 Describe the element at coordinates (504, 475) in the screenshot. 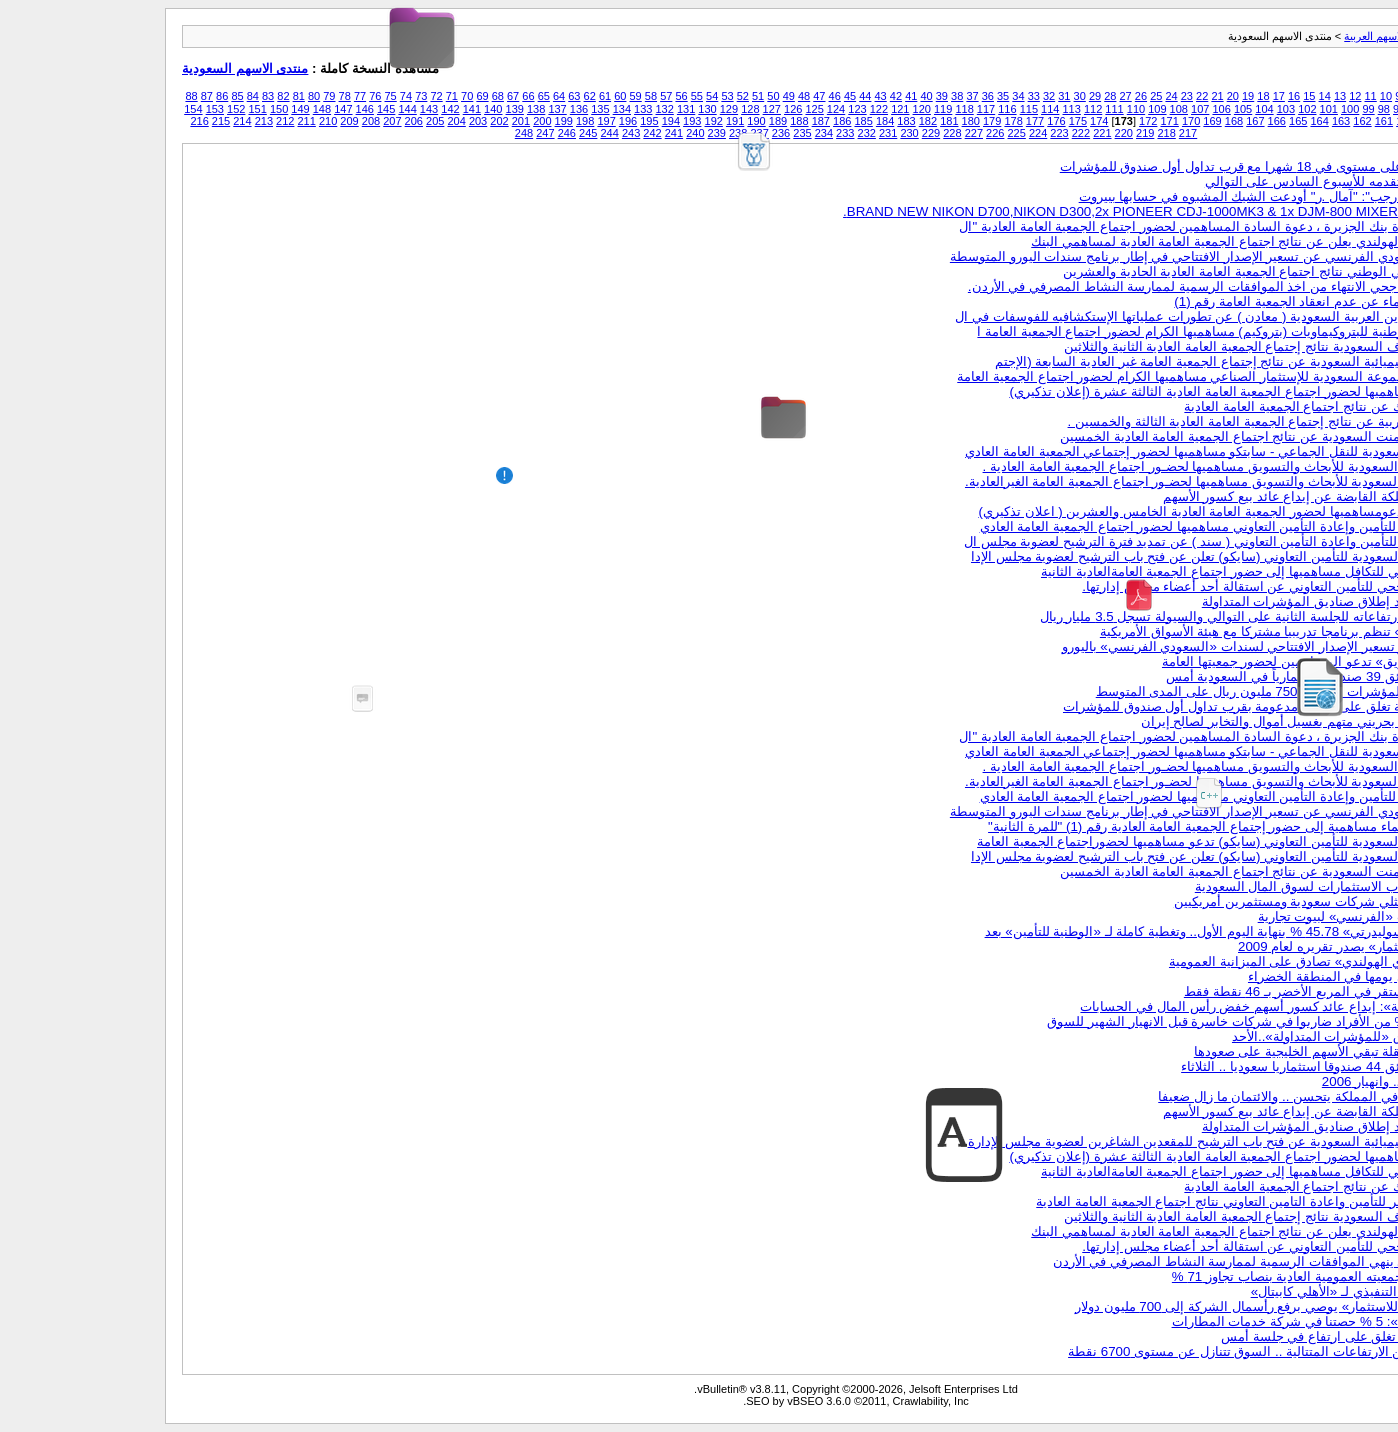

I see `mark email as important` at that location.